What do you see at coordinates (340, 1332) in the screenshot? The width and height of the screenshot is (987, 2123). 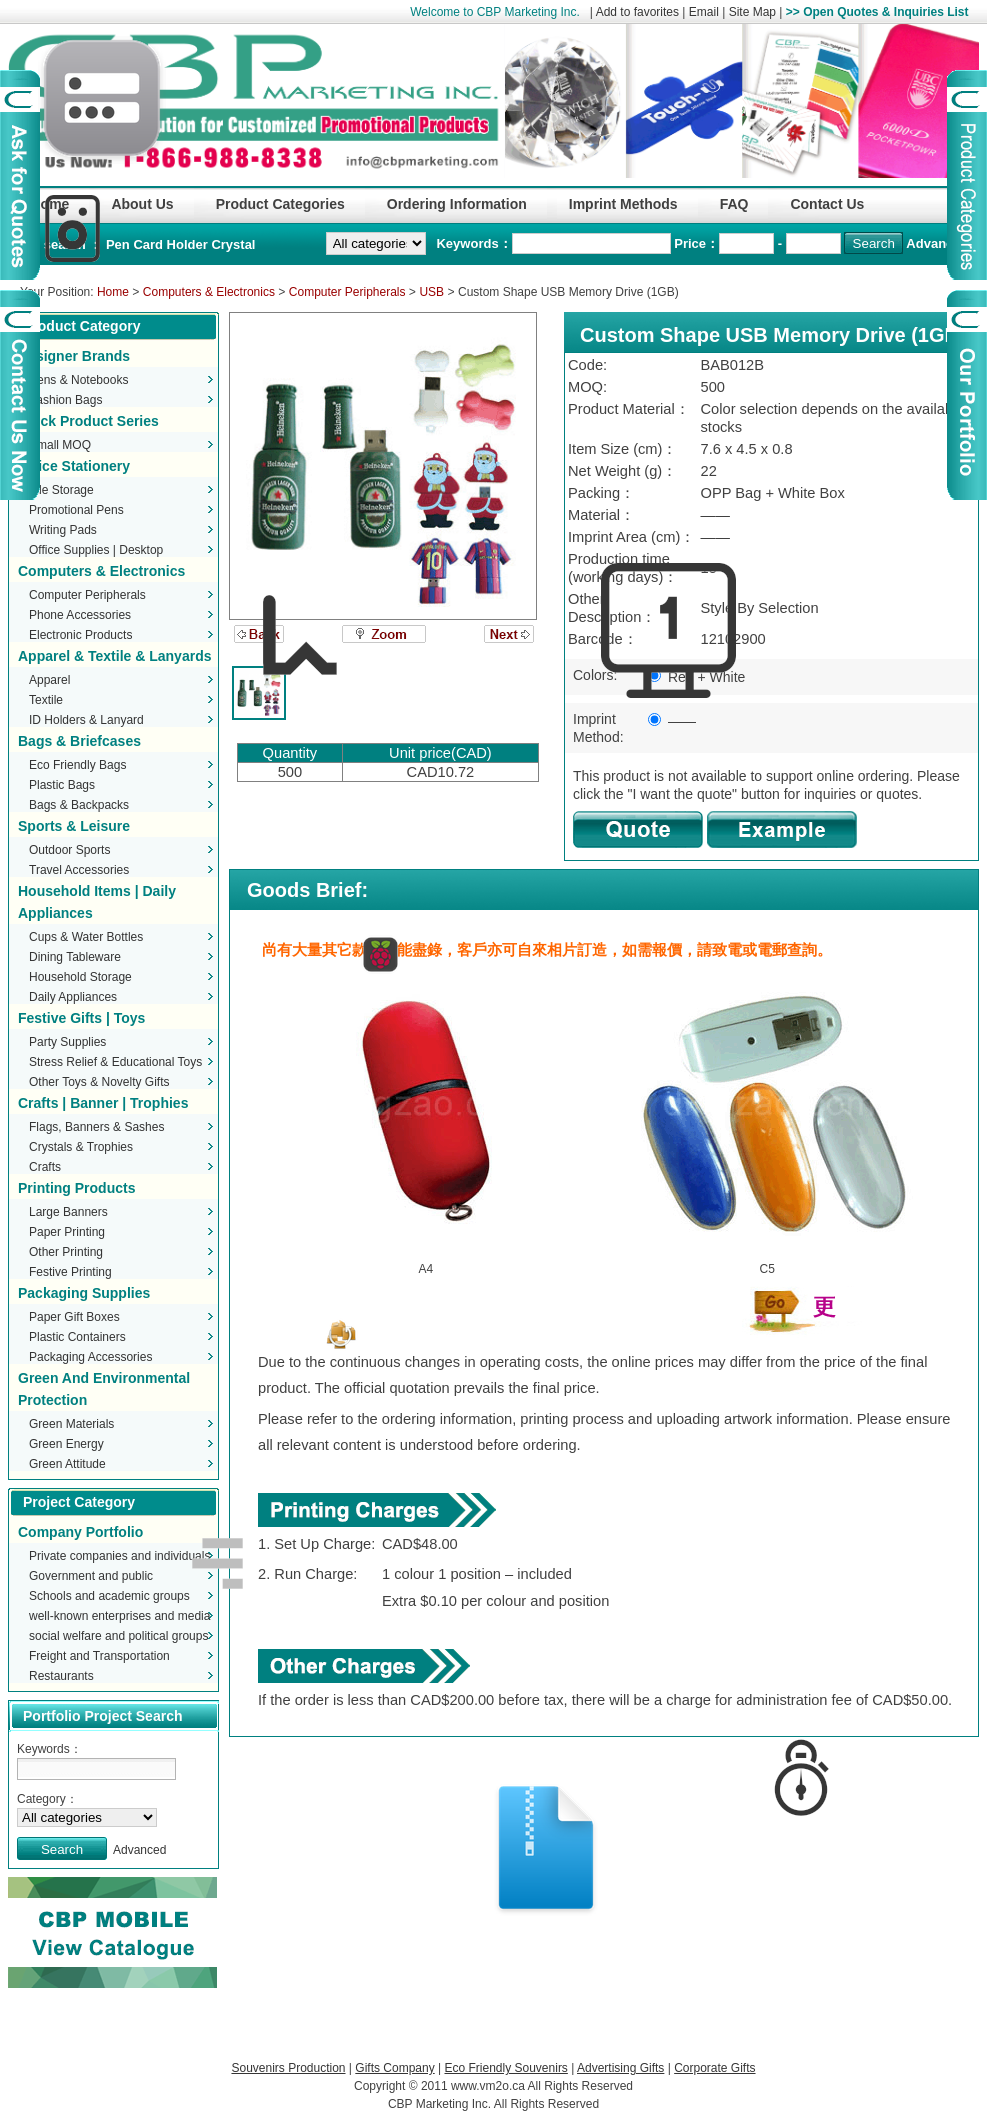 I see `check for available software updates` at bounding box center [340, 1332].